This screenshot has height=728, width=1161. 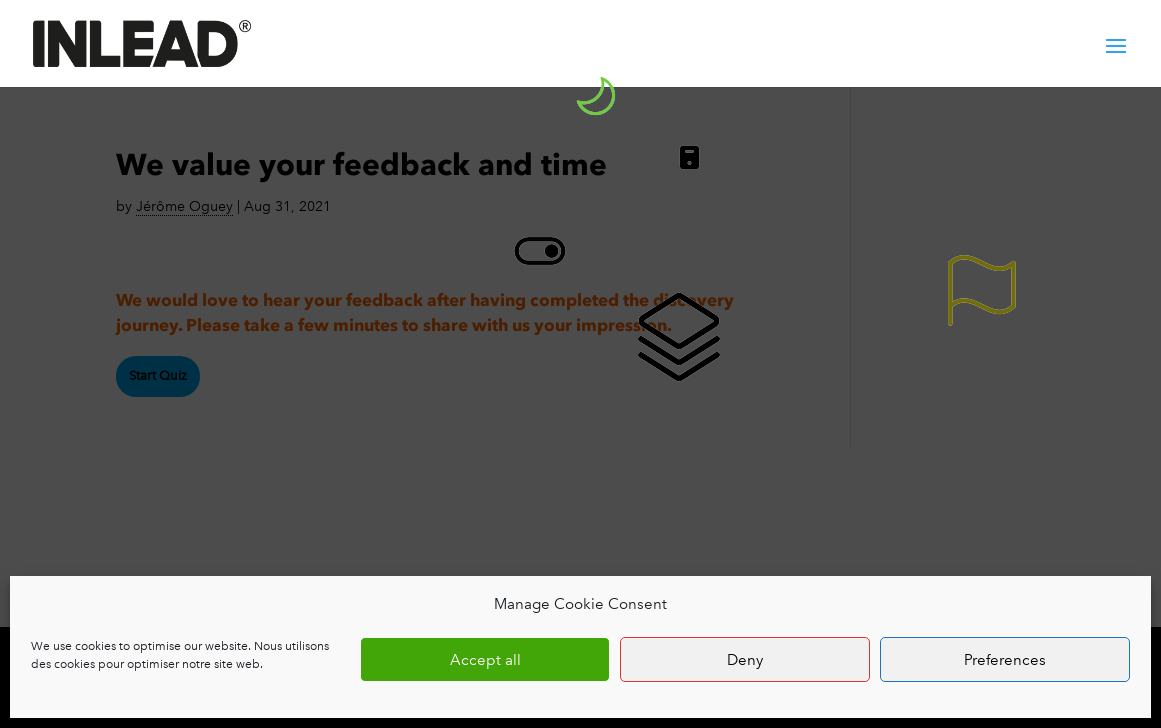 What do you see at coordinates (540, 251) in the screenshot?
I see `toggle switch in the on/enabled state` at bounding box center [540, 251].